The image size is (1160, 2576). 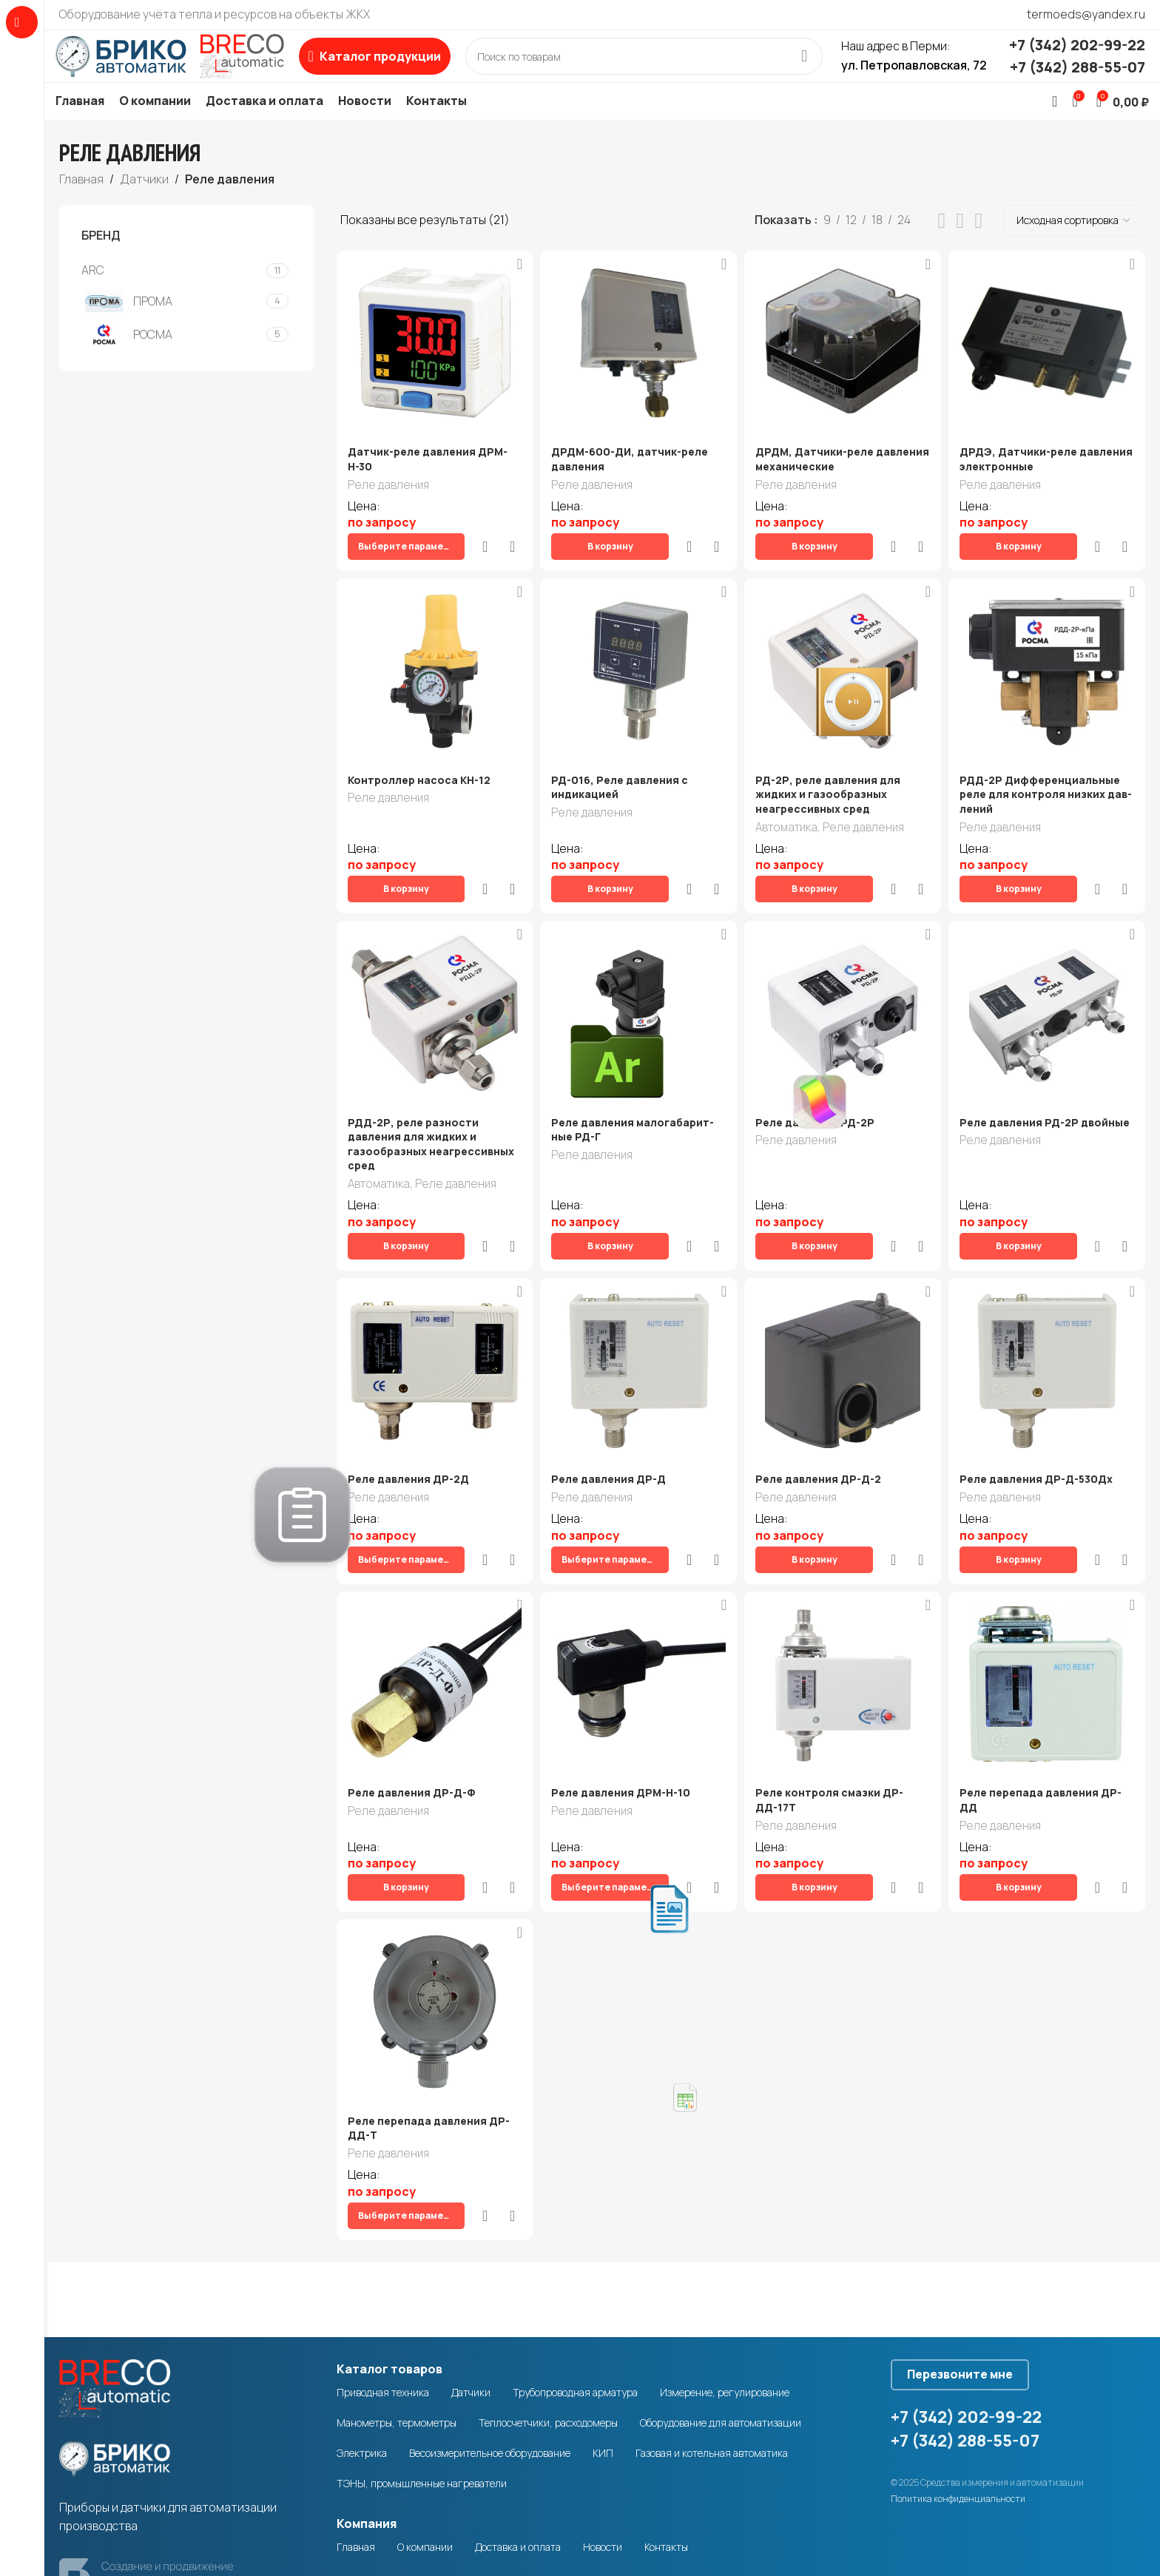 I want to click on iPod shuffle device in orange, so click(x=853, y=701).